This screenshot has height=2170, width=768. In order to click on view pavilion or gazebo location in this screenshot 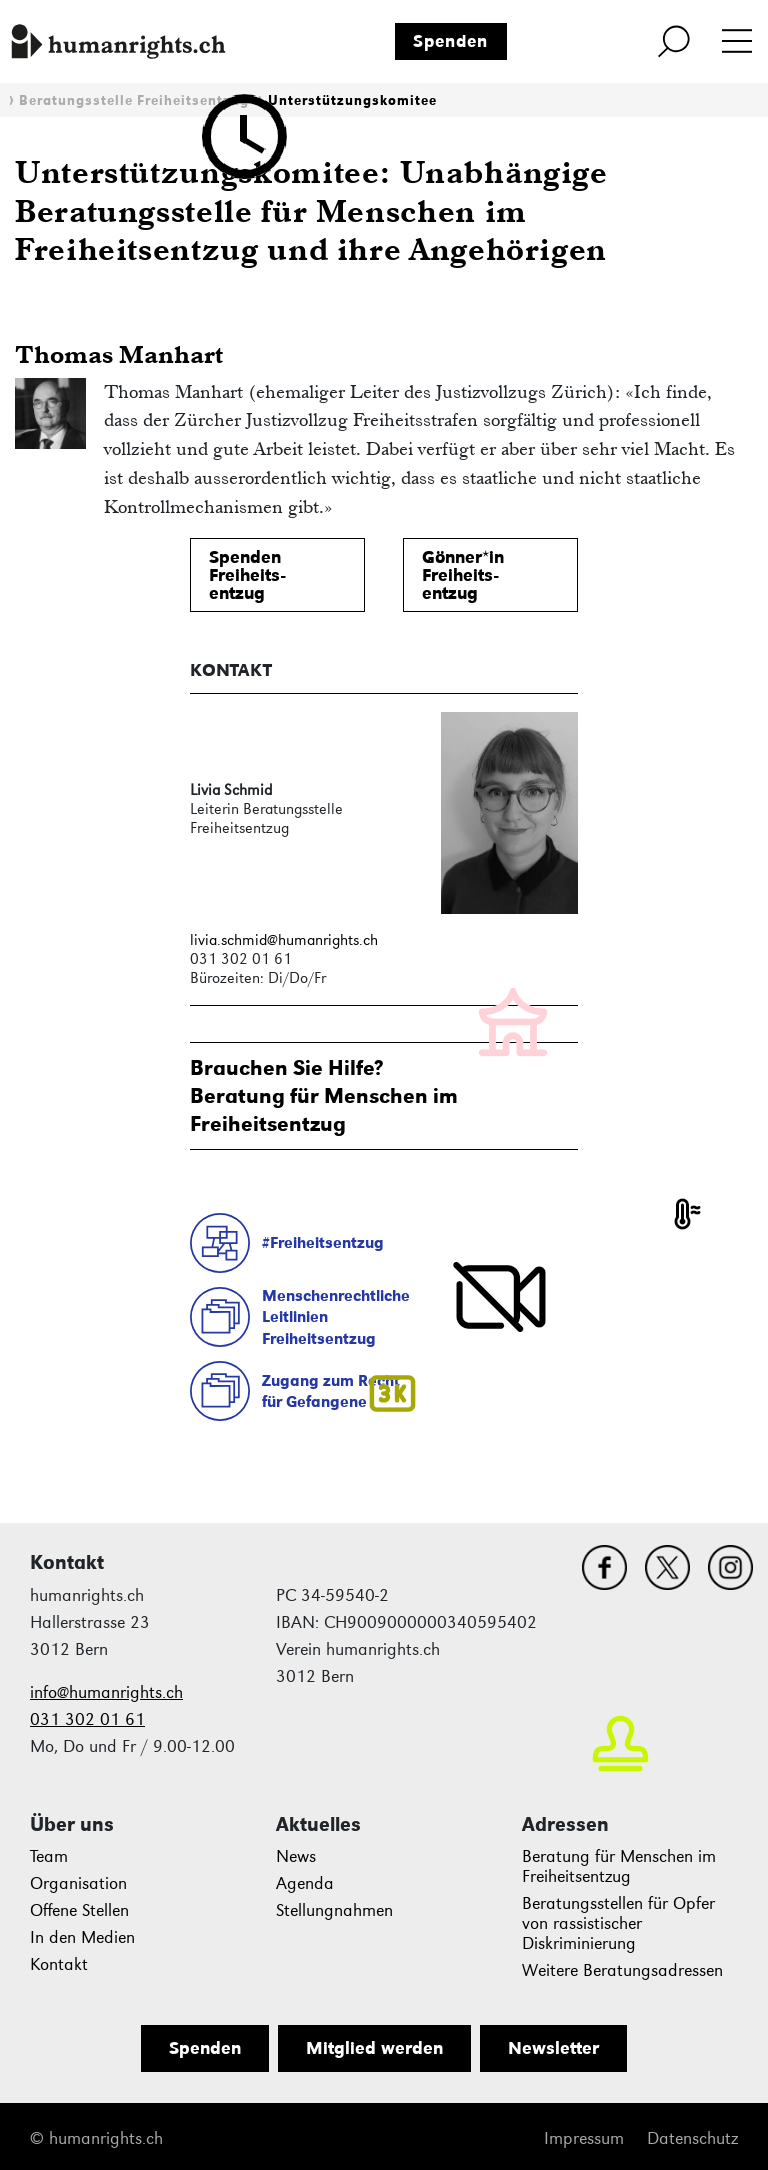, I will do `click(513, 1022)`.